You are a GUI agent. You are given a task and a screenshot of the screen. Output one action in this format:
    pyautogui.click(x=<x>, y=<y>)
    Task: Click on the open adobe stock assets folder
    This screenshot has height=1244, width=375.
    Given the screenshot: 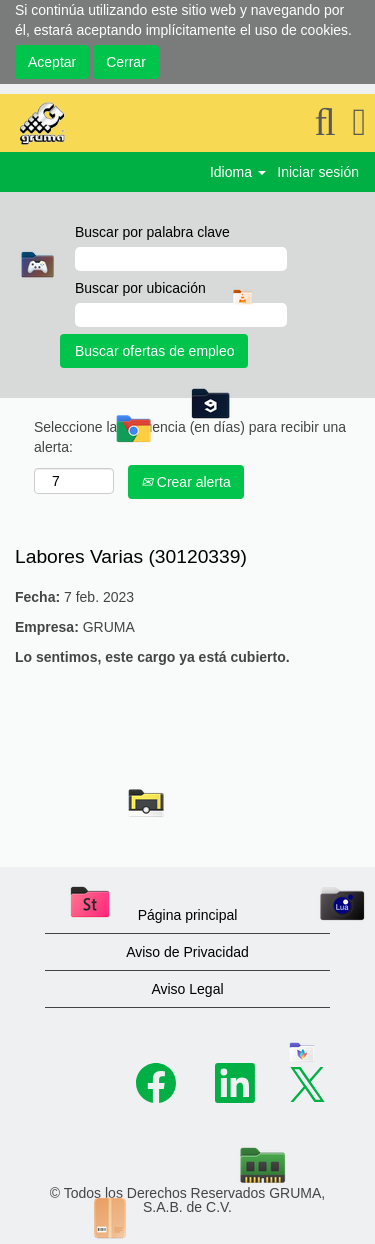 What is the action you would take?
    pyautogui.click(x=90, y=903)
    